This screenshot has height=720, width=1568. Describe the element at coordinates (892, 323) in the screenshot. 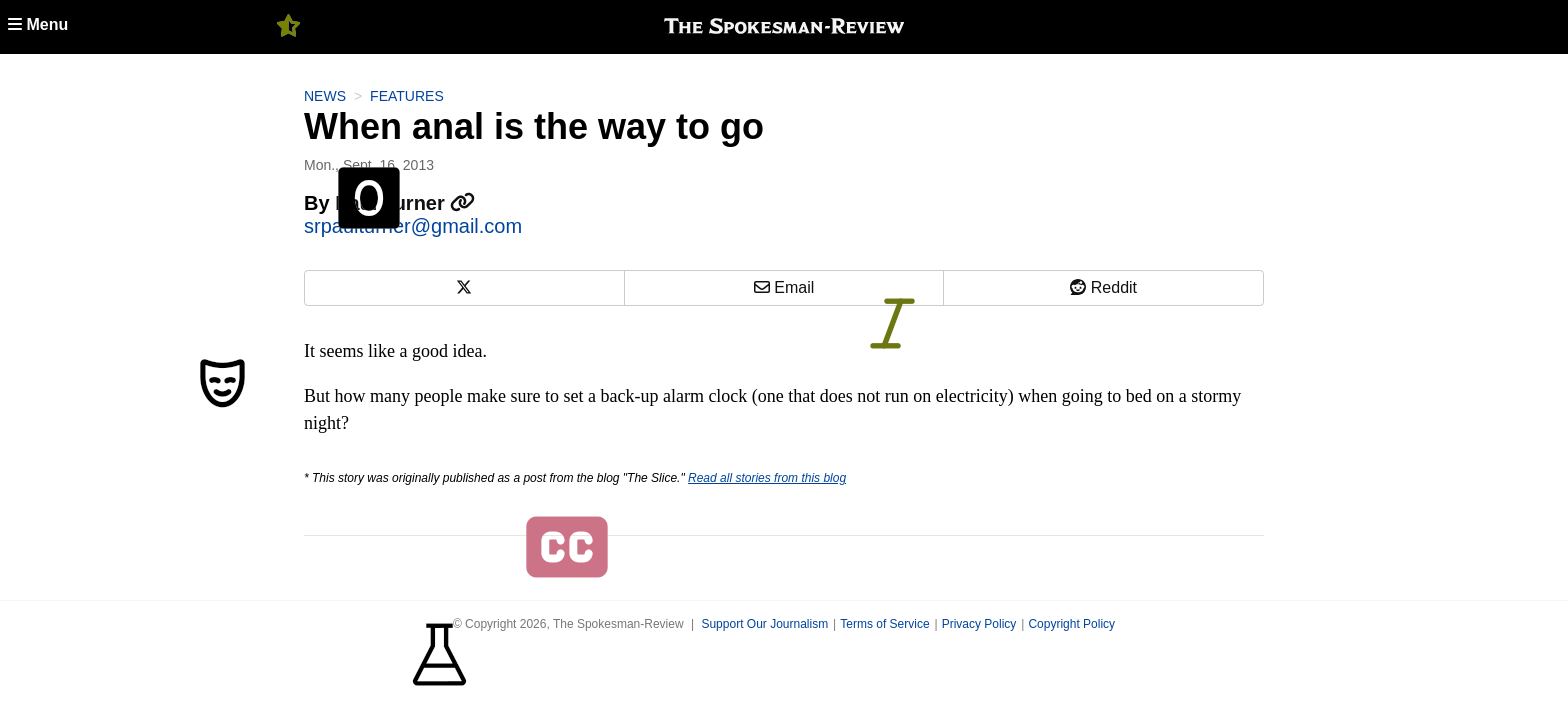

I see `apply italic formatting to selected text` at that location.